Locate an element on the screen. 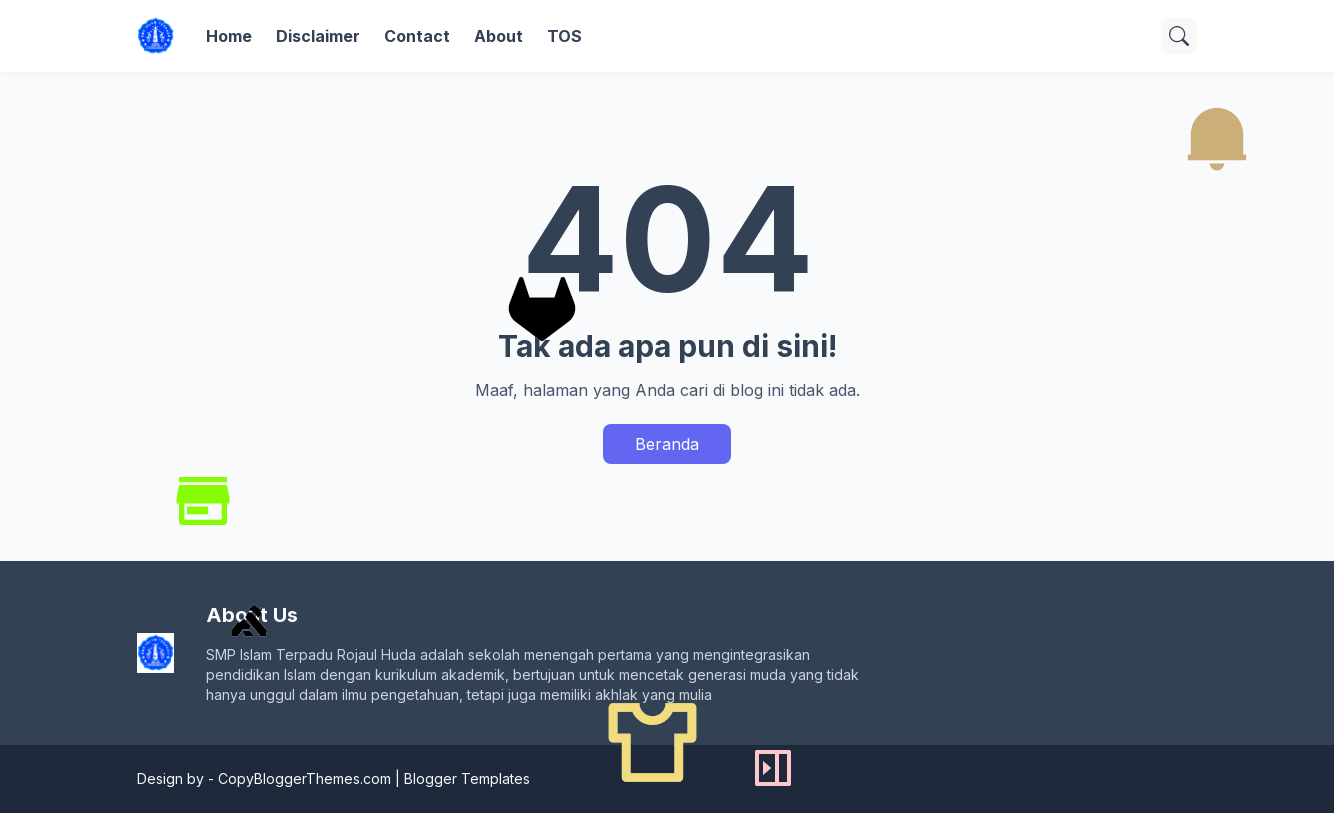  expand or show the sidebar panel is located at coordinates (773, 768).